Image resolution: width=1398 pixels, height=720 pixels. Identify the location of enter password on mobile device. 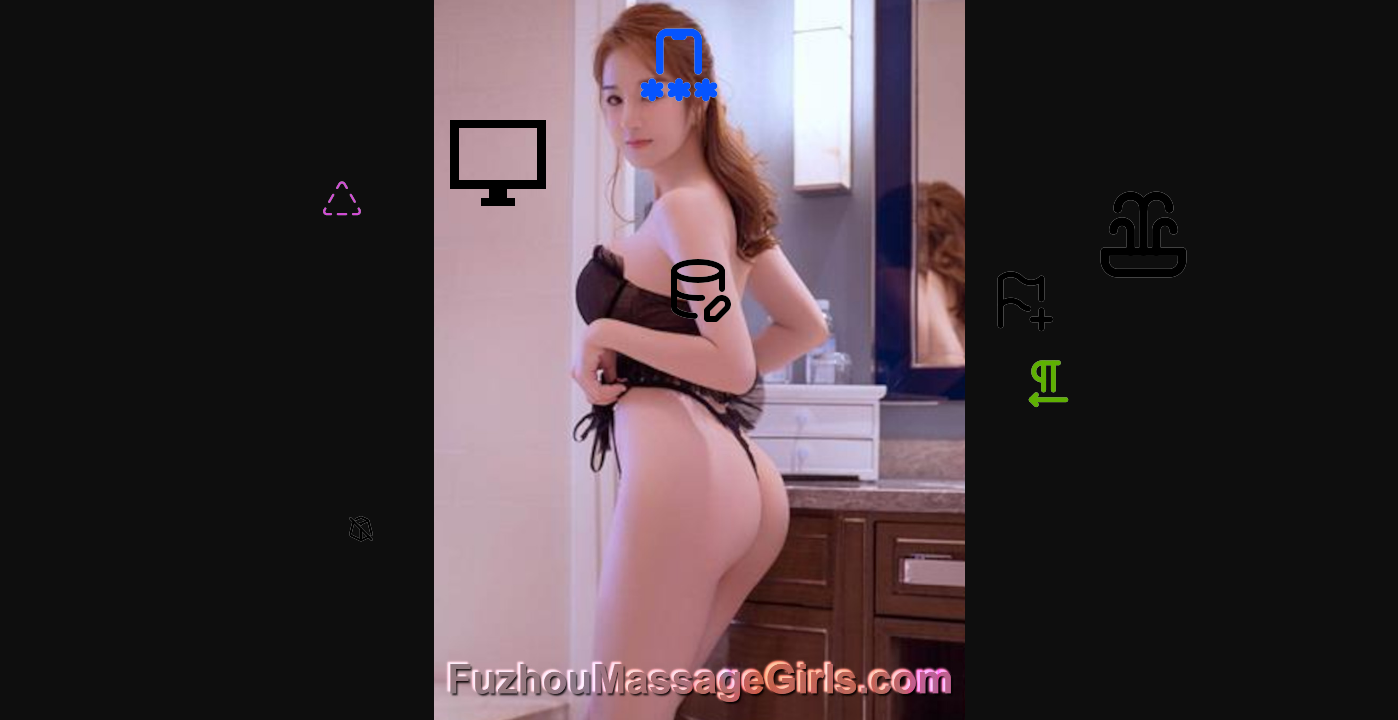
(679, 63).